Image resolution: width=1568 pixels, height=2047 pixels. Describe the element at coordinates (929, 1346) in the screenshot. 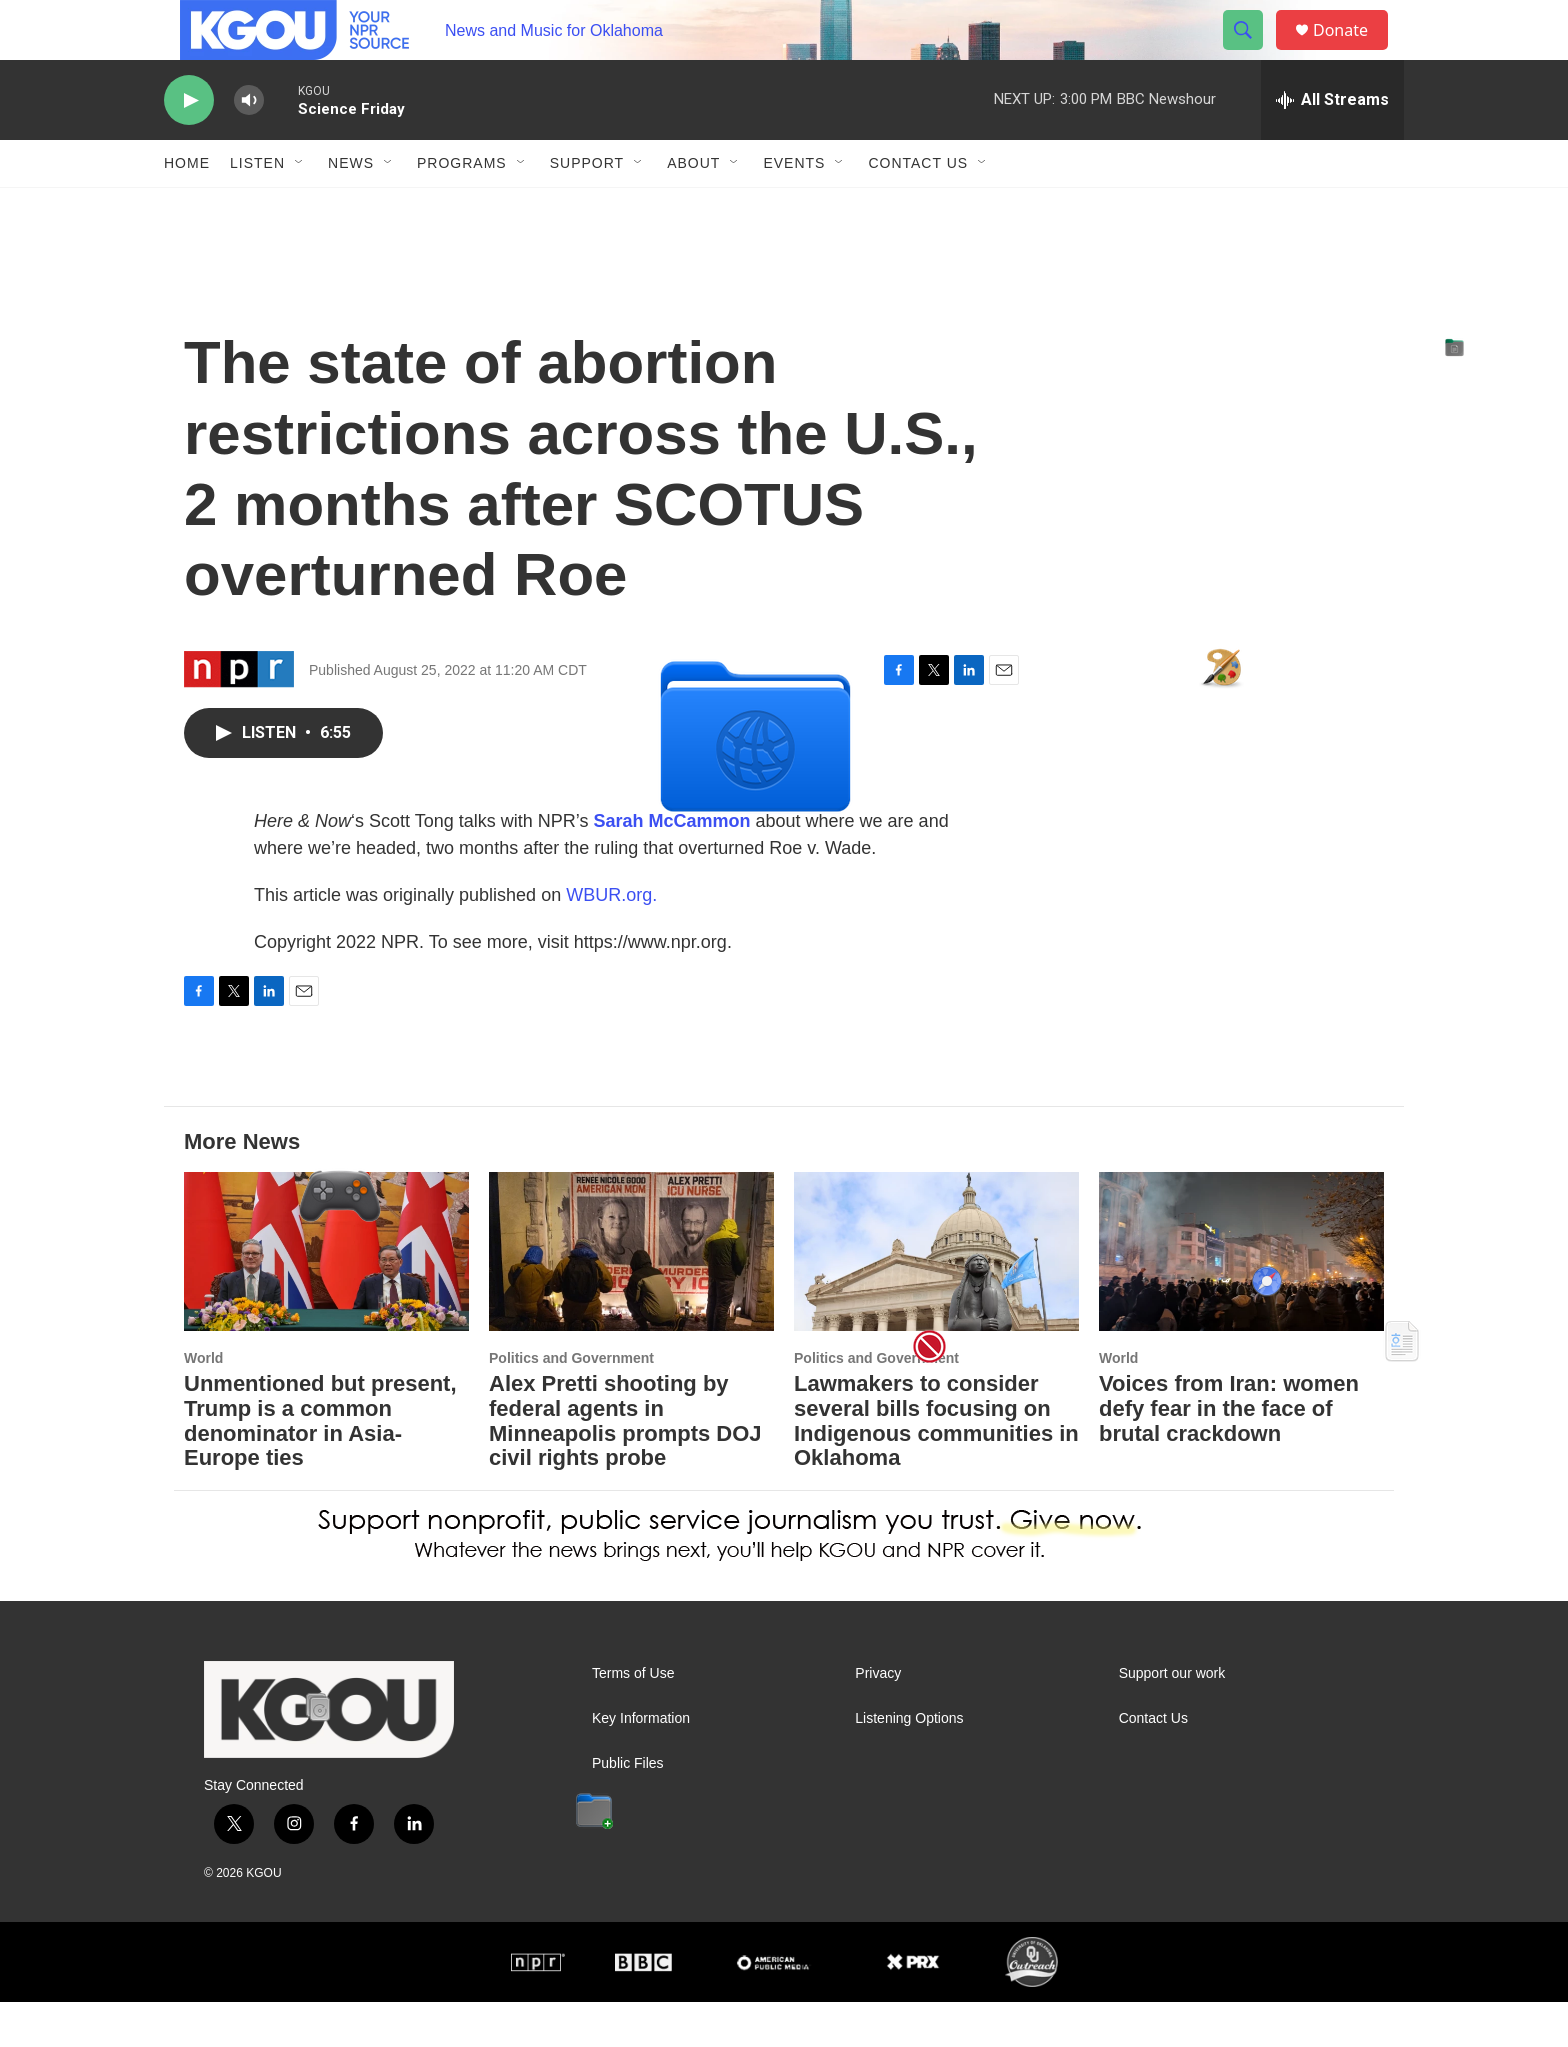

I see `delete or remove selected item` at that location.